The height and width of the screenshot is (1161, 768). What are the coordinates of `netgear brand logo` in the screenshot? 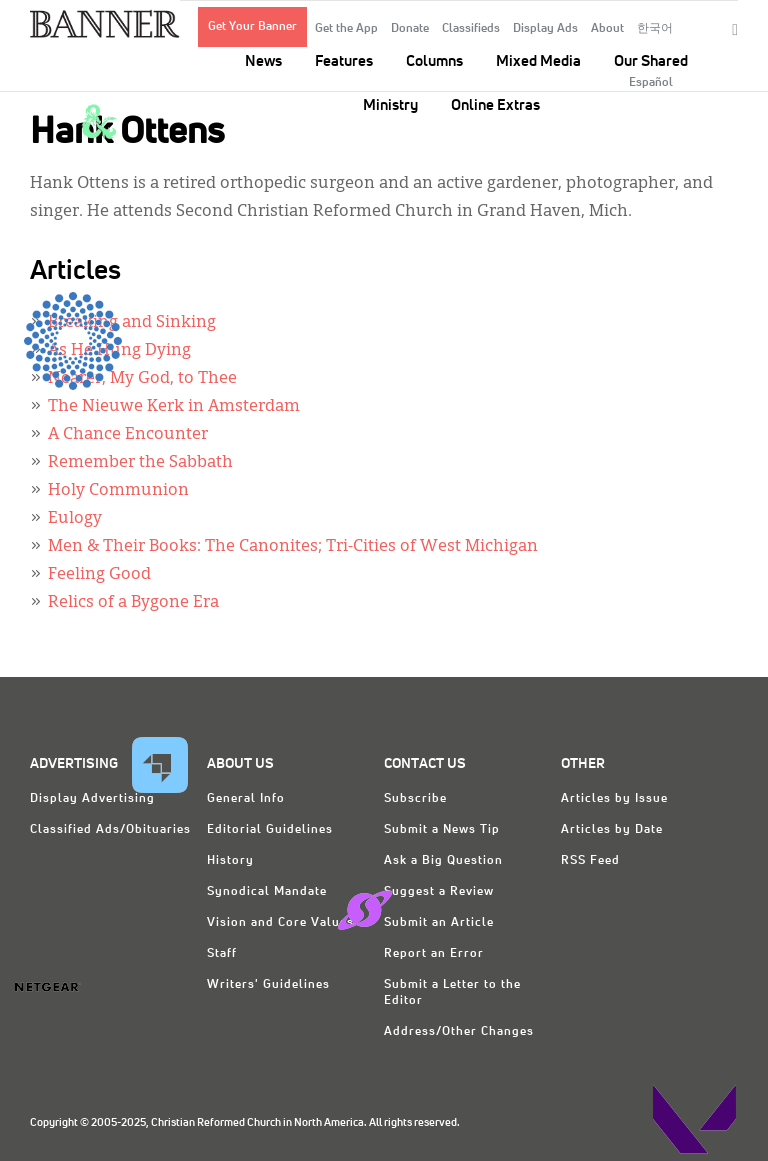 It's located at (48, 987).